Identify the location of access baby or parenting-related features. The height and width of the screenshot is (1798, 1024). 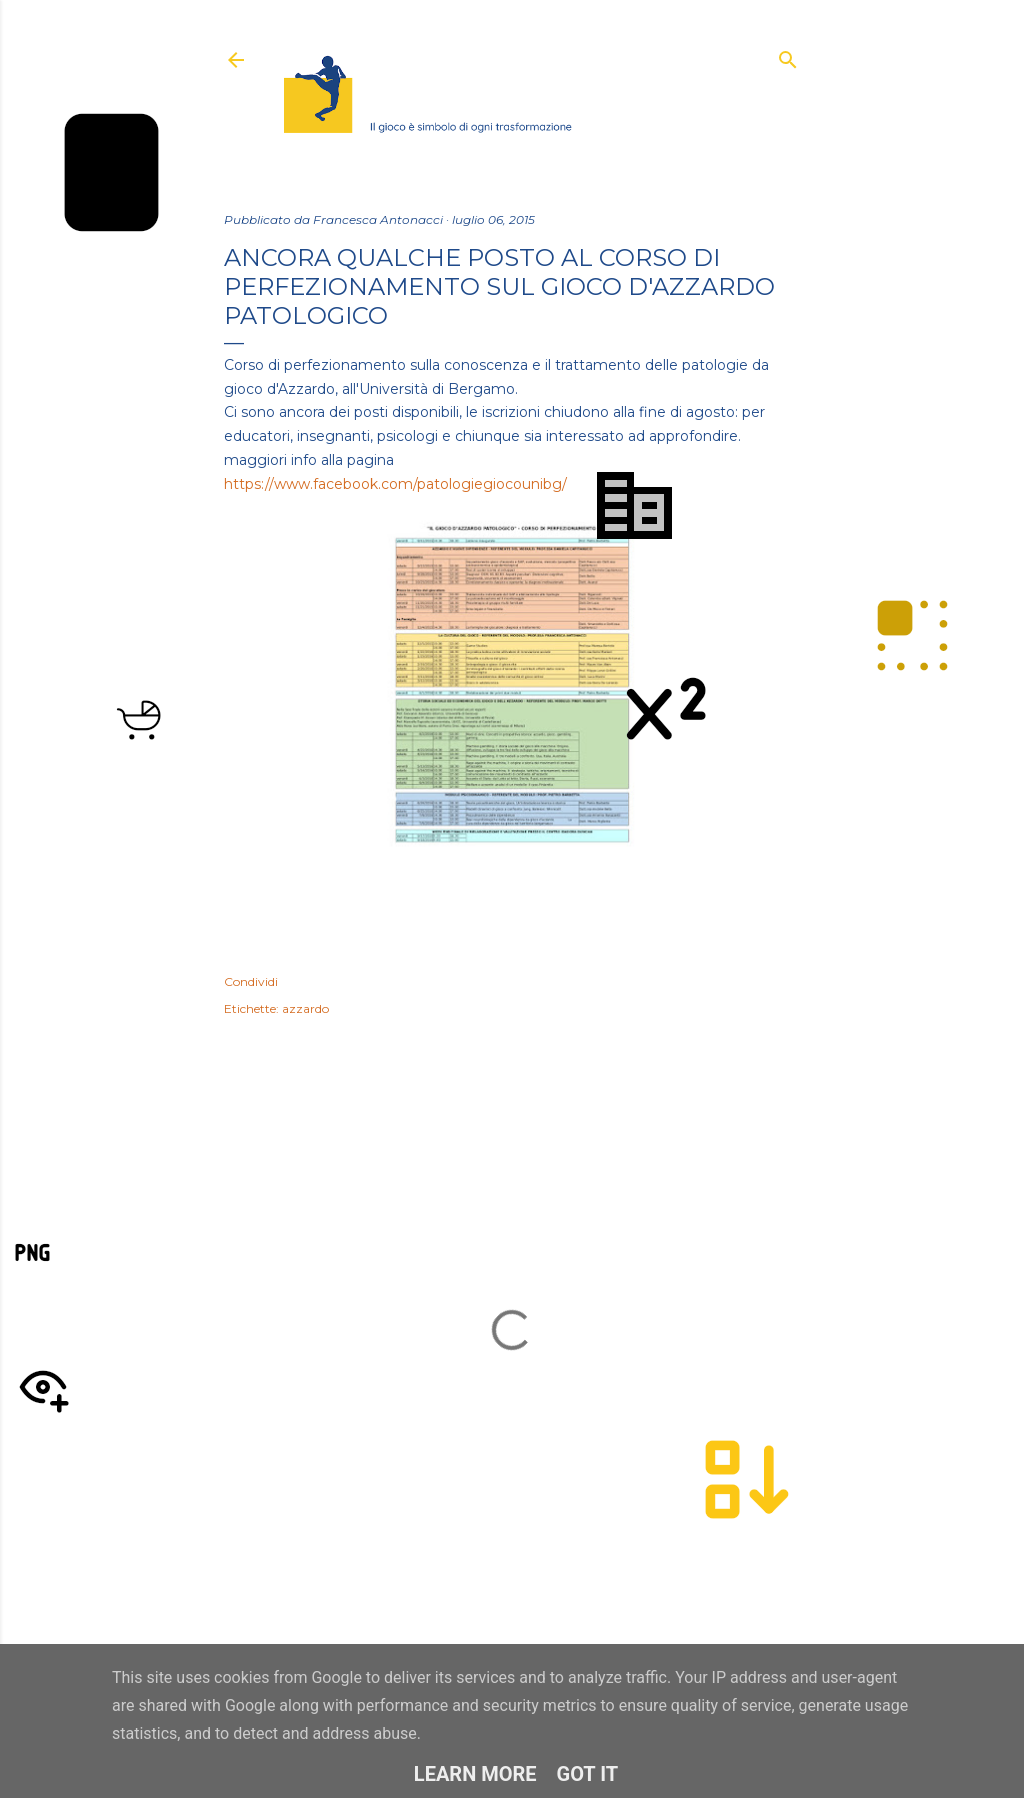
(139, 718).